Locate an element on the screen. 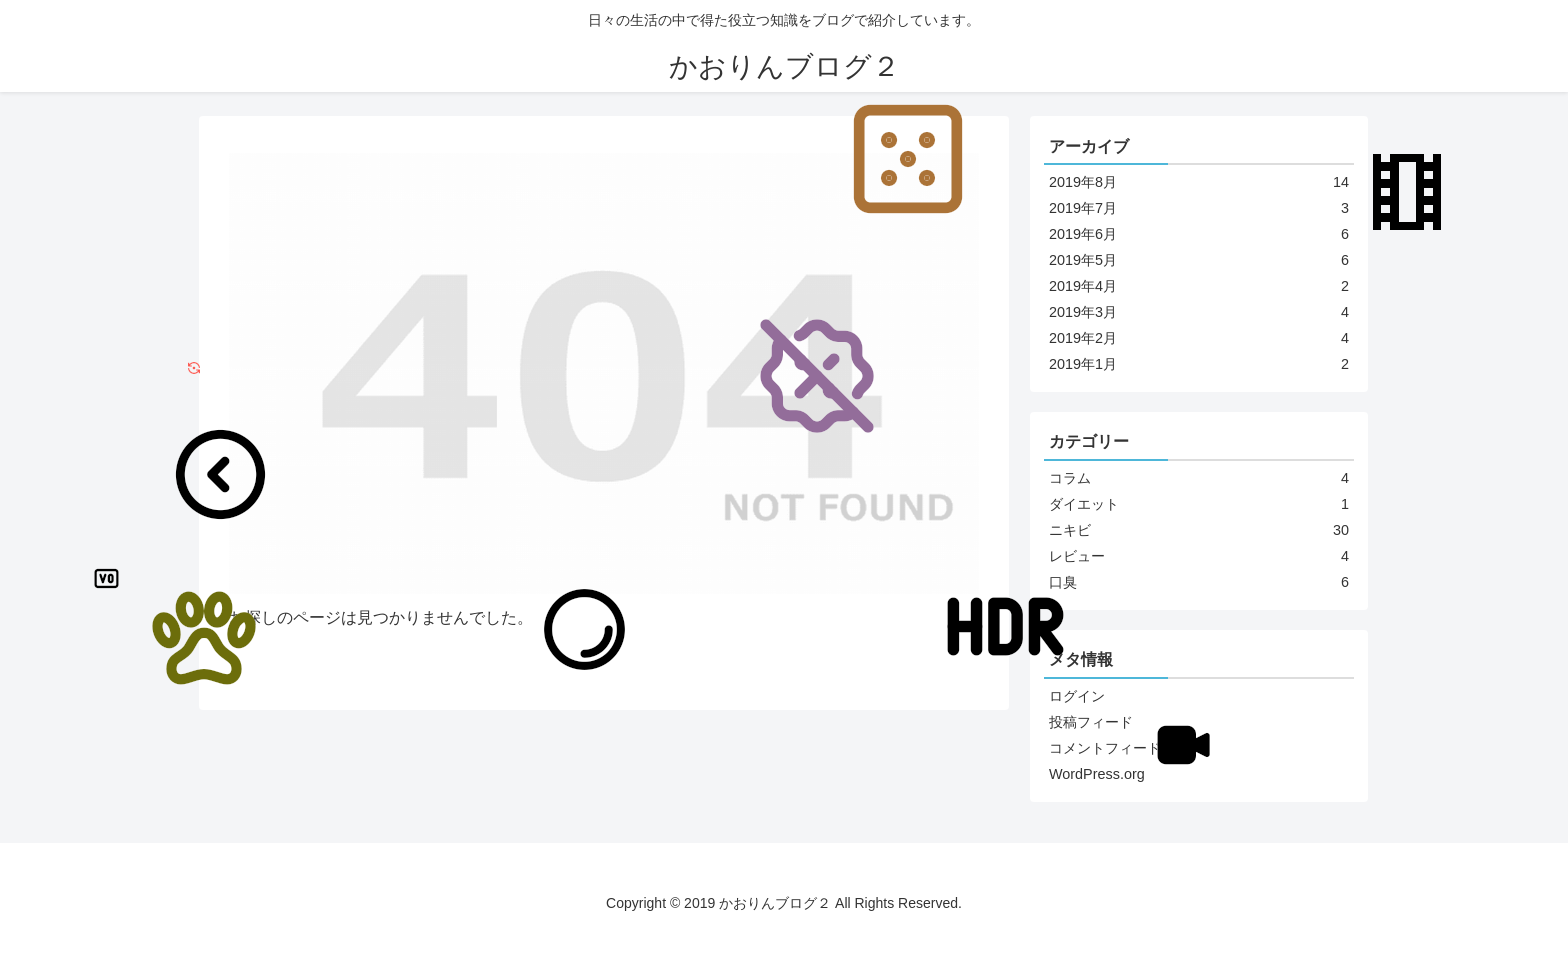 This screenshot has height=956, width=1568. toggle voiceover or voice output settings is located at coordinates (106, 578).